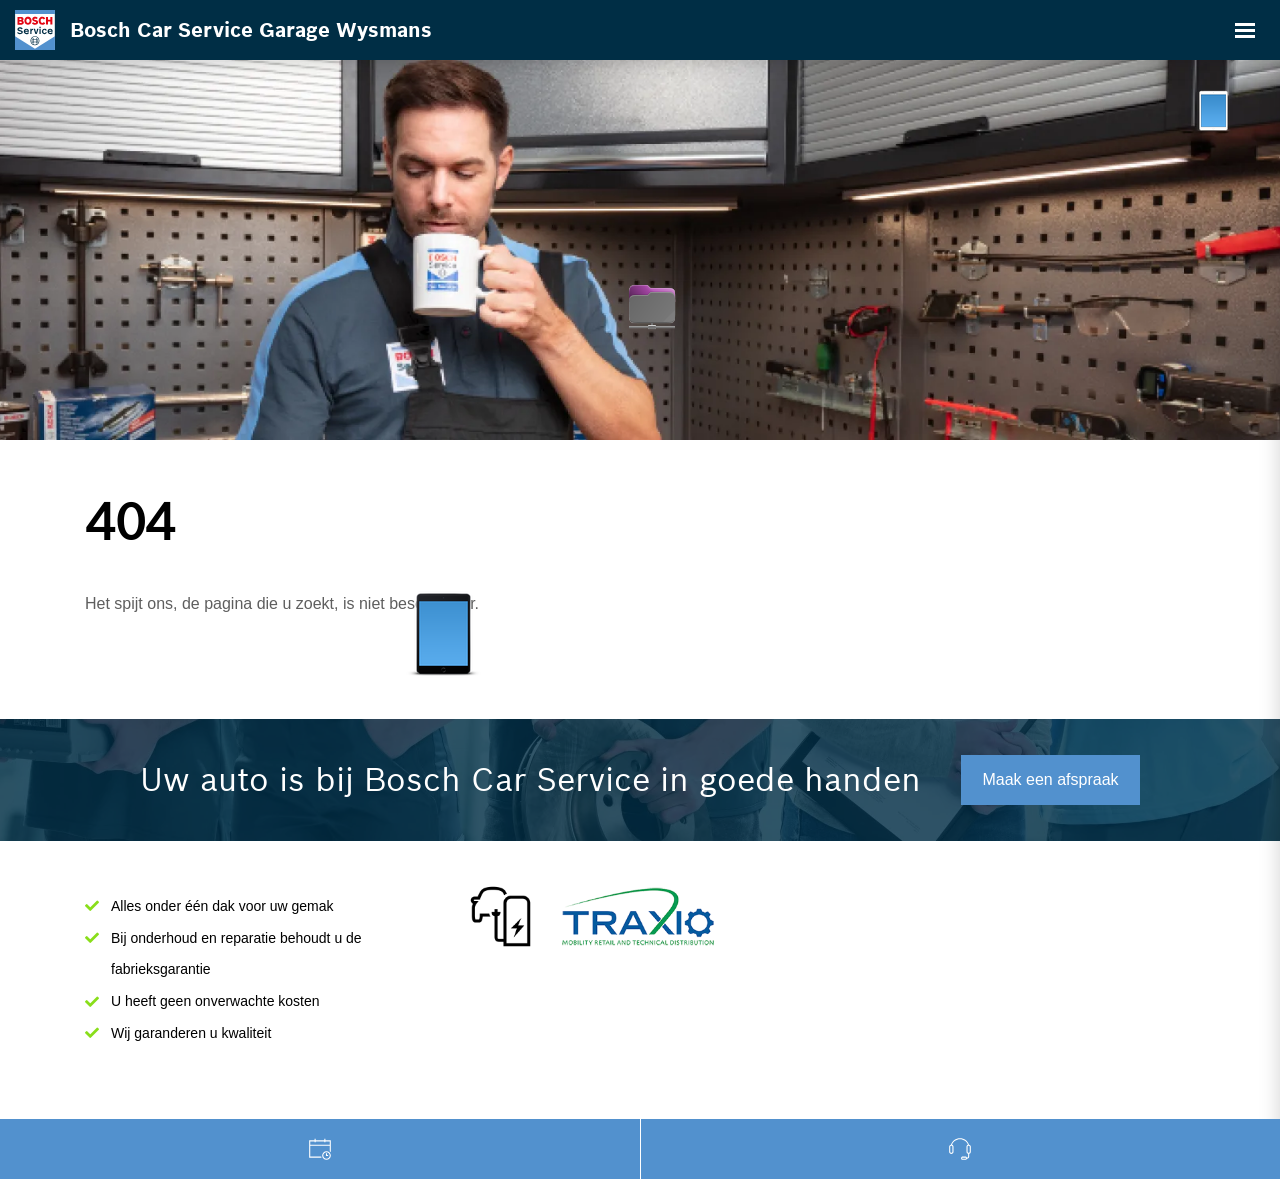 The image size is (1280, 1179). I want to click on iPad Air 2 device with cellular connectivity, so click(1213, 110).